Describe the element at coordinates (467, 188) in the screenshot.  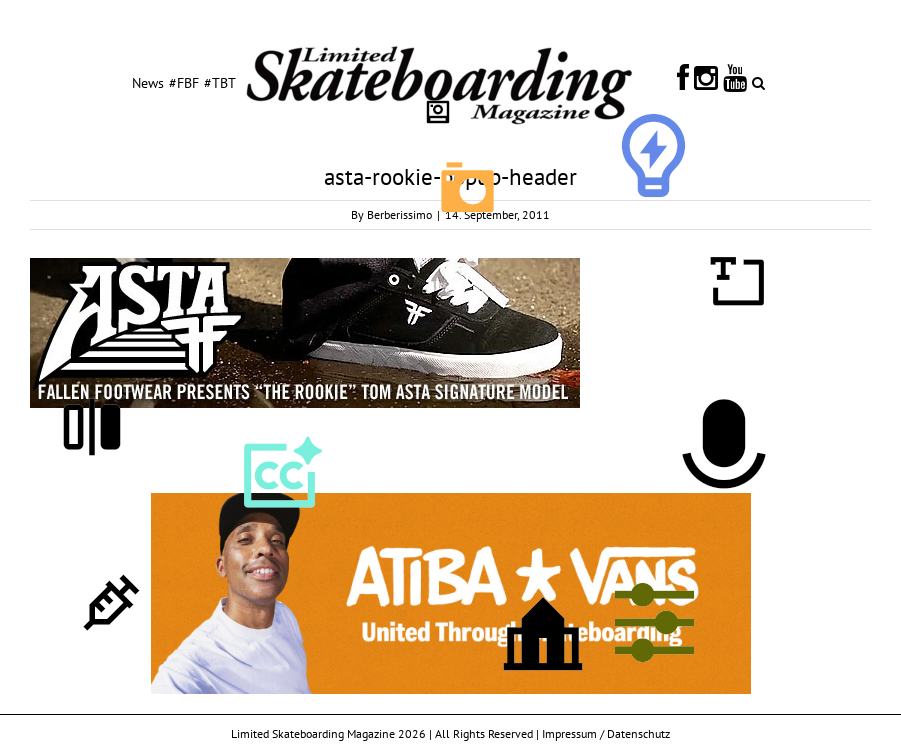
I see `open camera to take a photo` at that location.